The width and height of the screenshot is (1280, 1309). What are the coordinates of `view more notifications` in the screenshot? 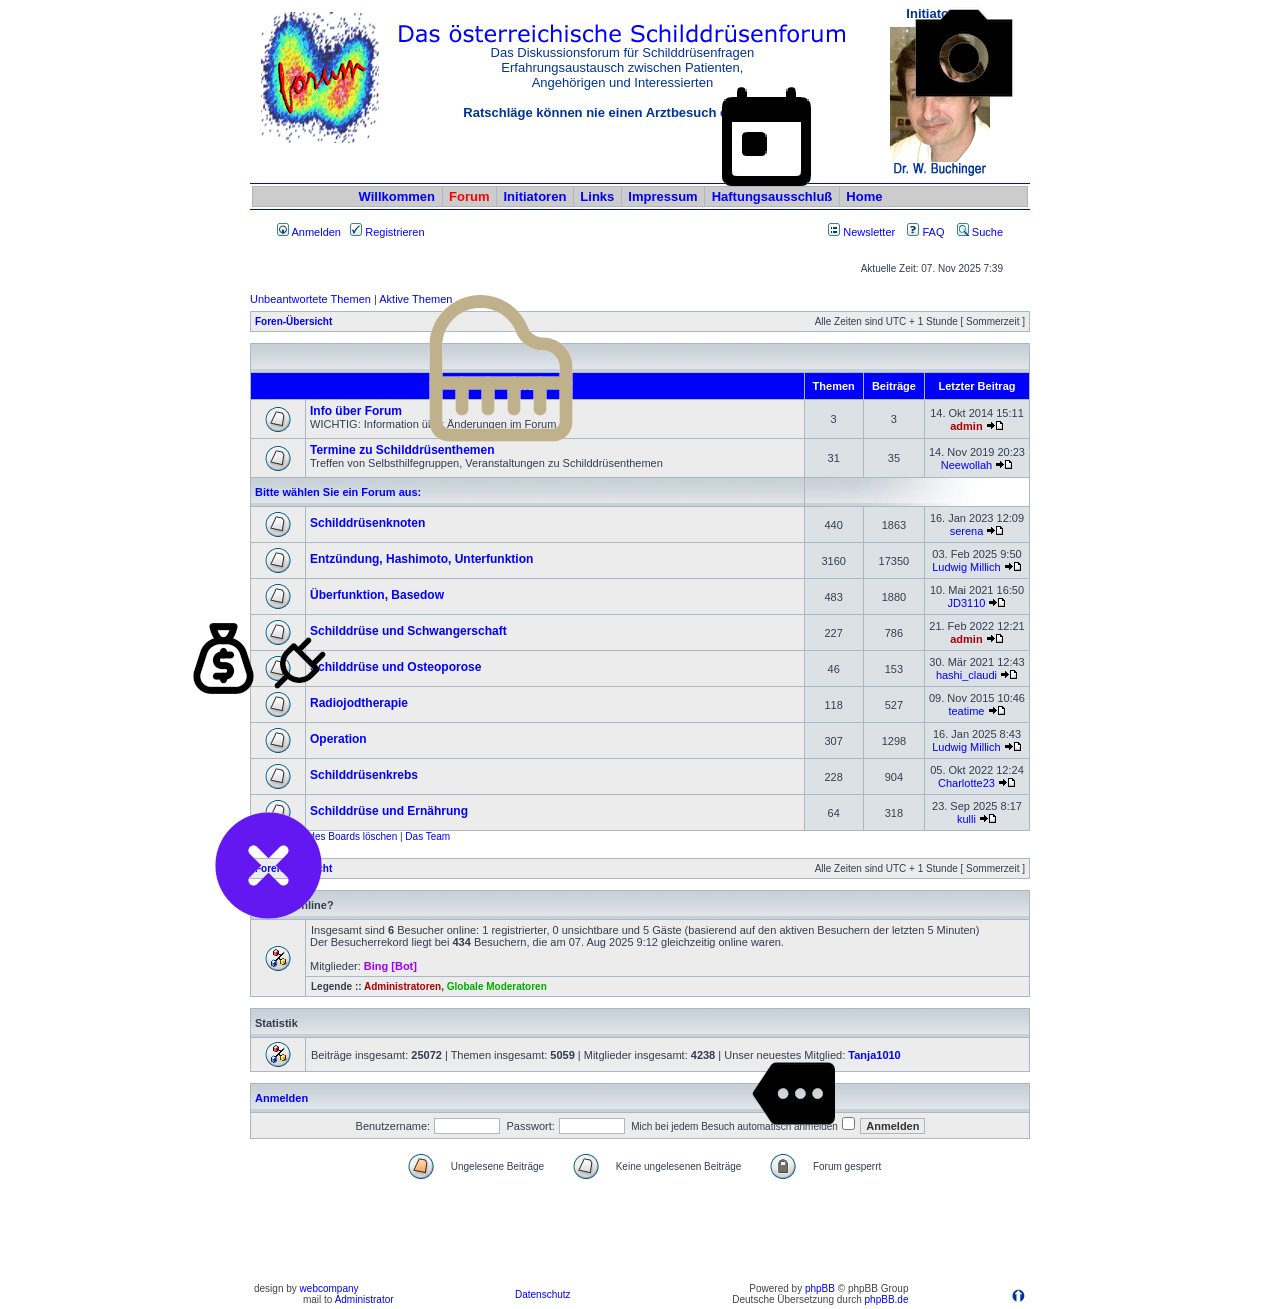 It's located at (793, 1093).